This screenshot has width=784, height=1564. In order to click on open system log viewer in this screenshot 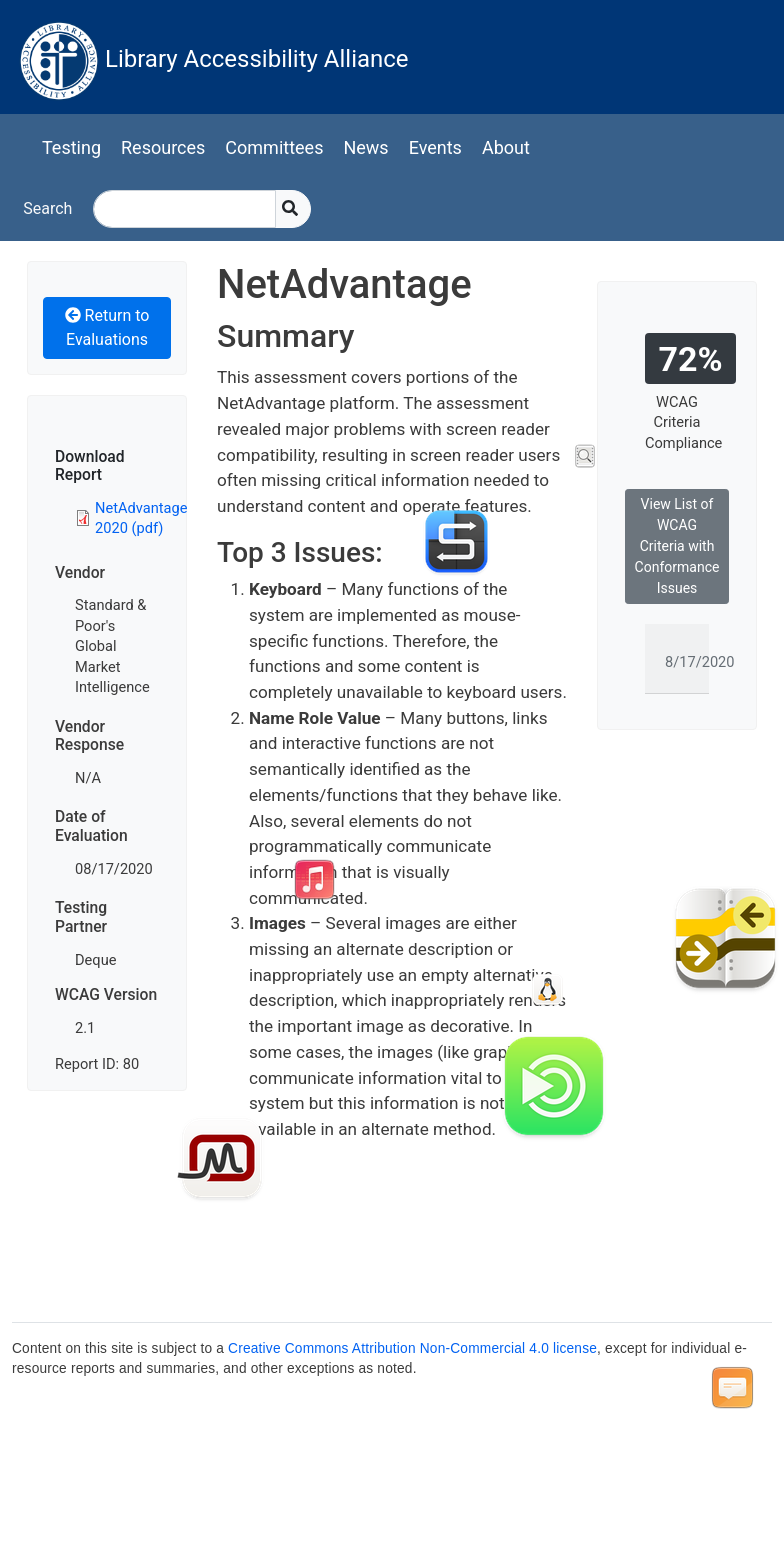, I will do `click(585, 456)`.